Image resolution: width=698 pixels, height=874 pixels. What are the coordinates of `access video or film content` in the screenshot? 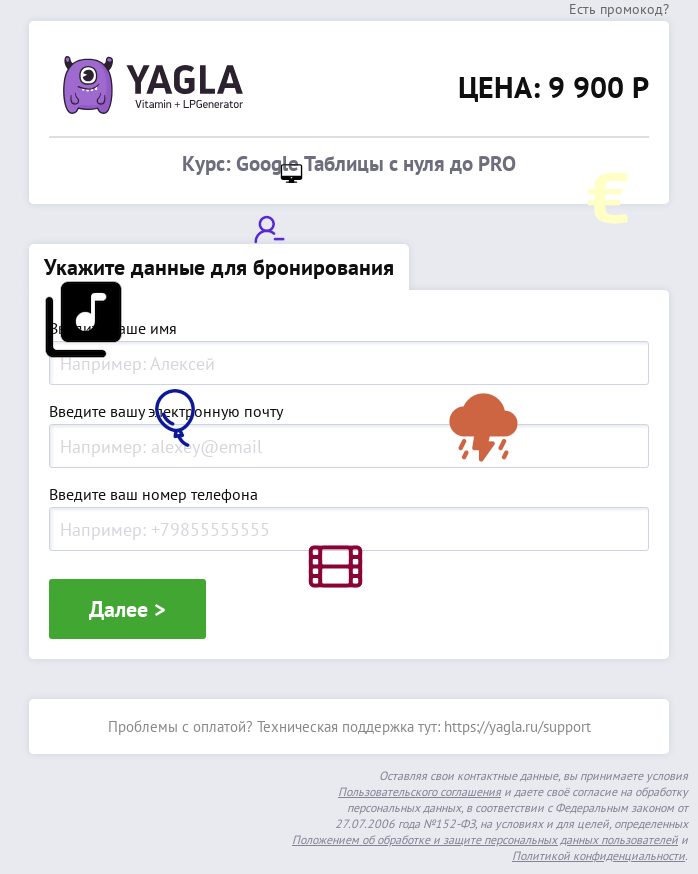 It's located at (335, 566).